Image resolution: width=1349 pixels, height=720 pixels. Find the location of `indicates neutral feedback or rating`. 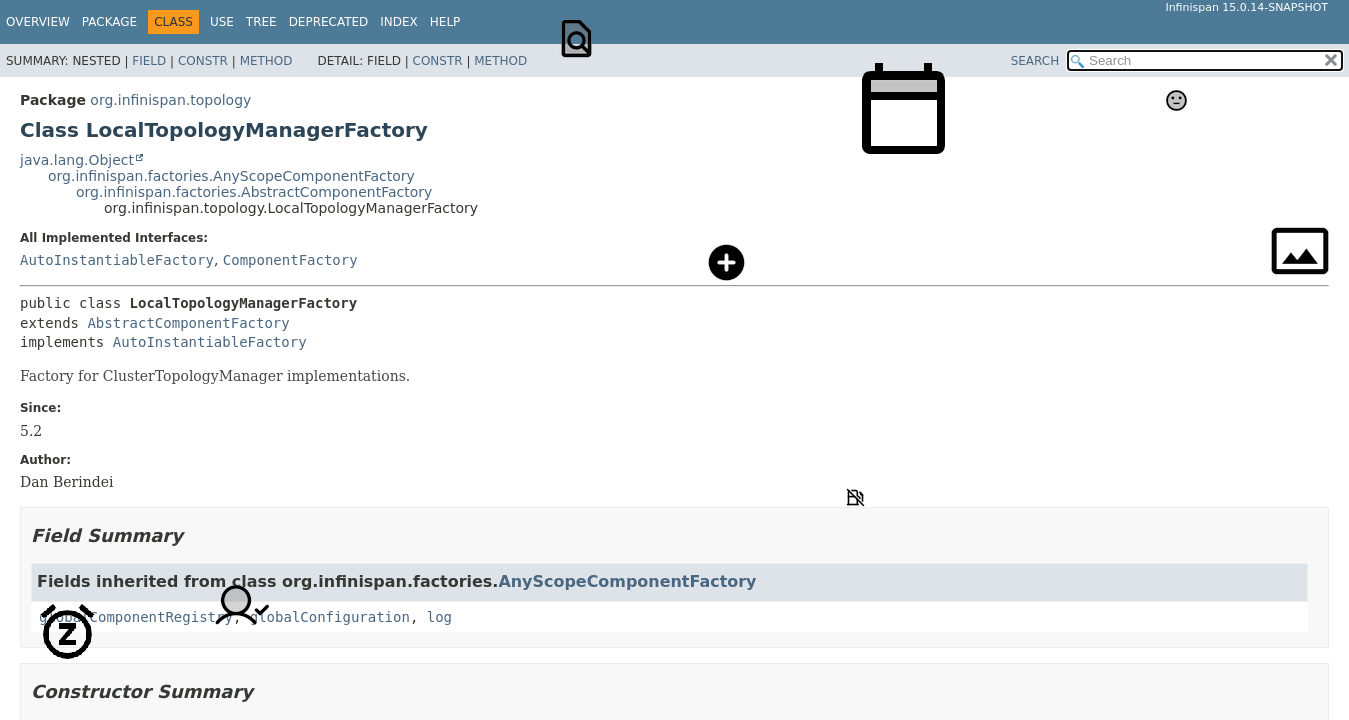

indicates neutral feedback or rating is located at coordinates (1176, 100).